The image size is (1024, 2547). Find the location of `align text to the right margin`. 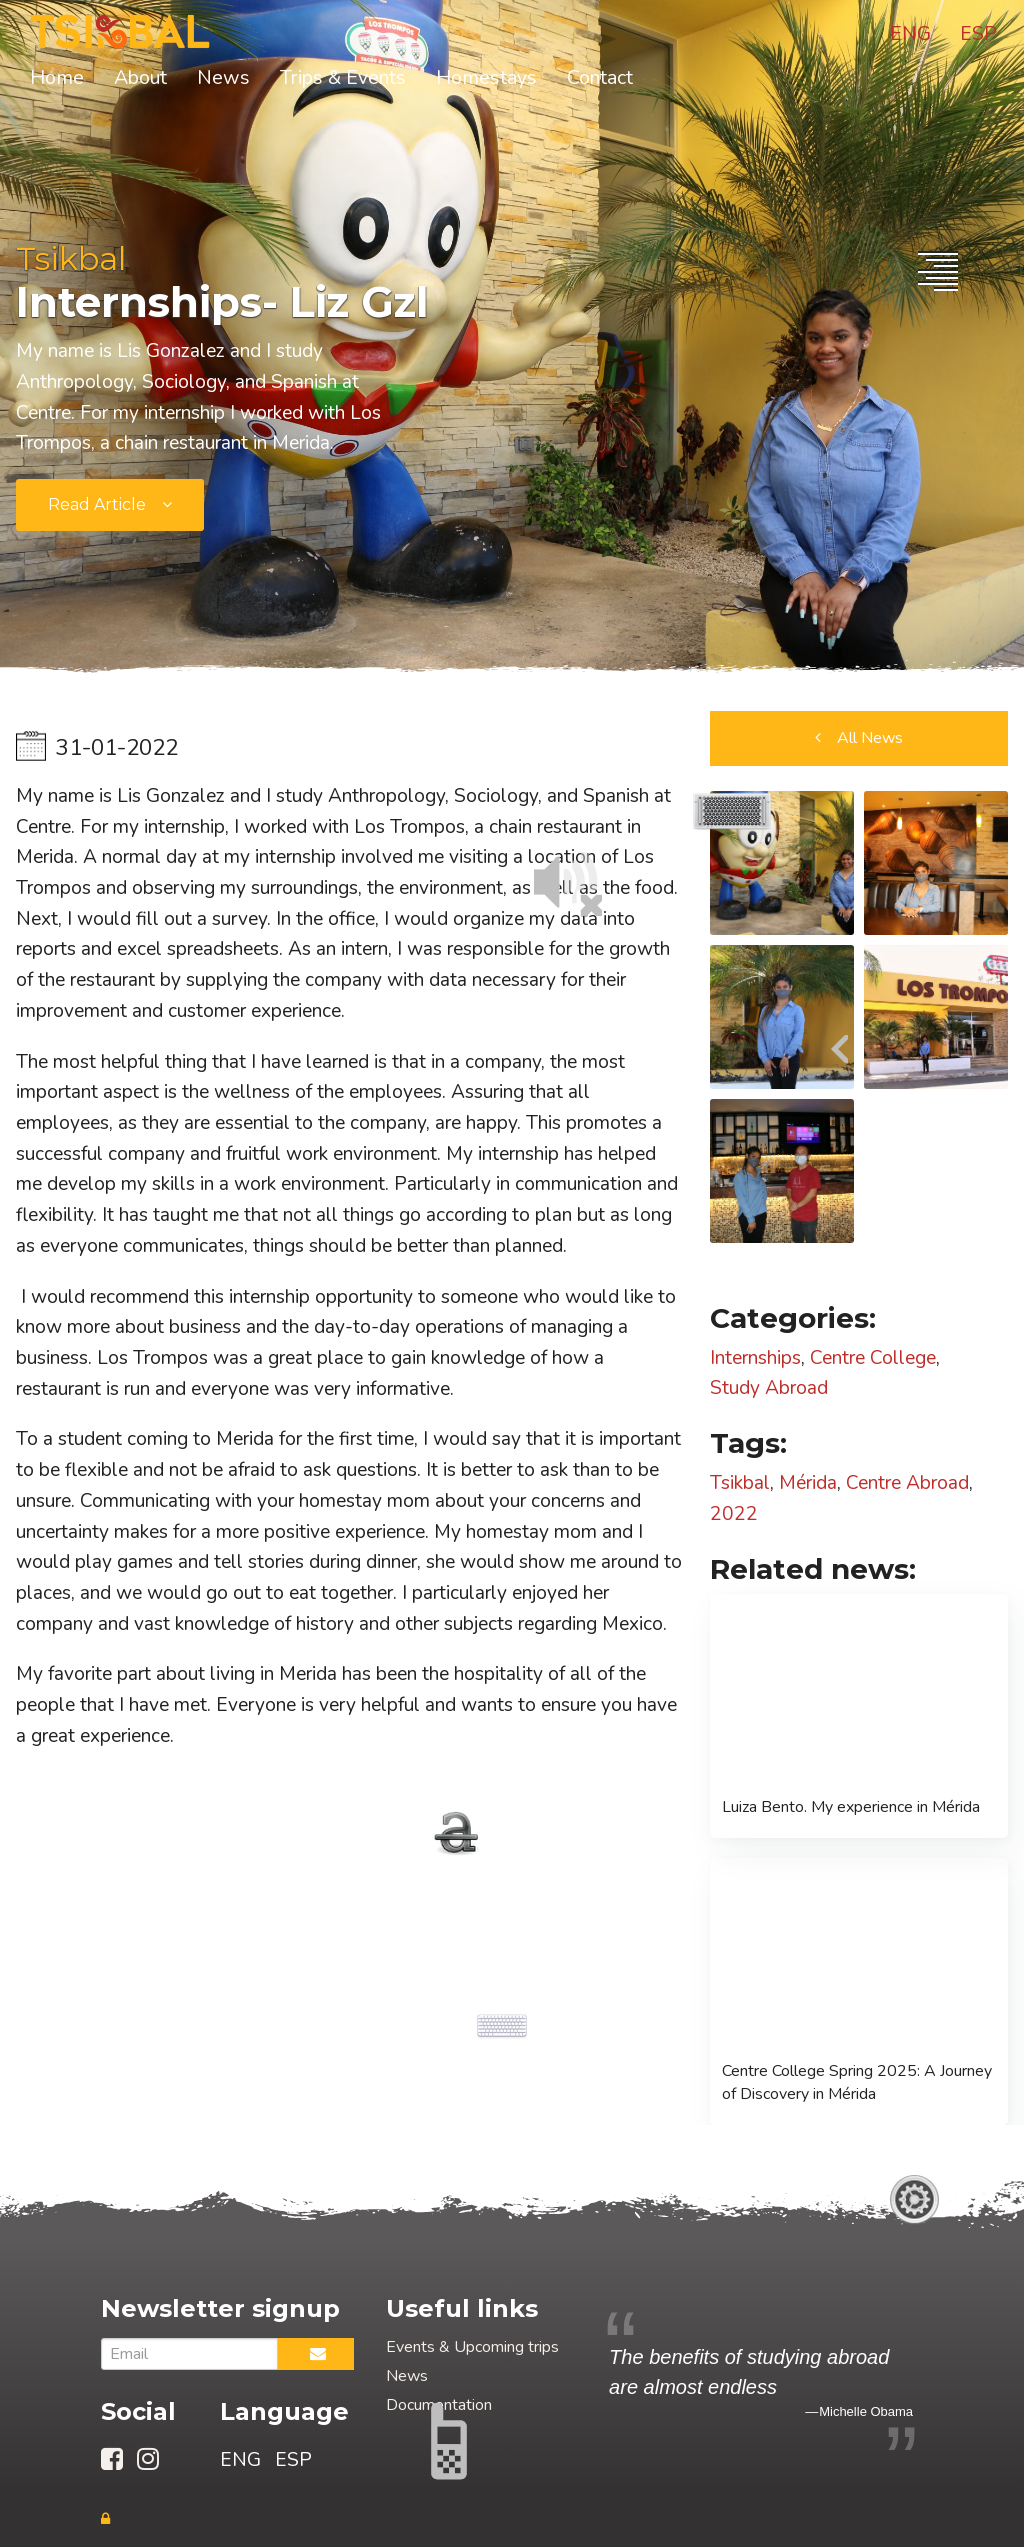

align text to the right margin is located at coordinates (938, 271).